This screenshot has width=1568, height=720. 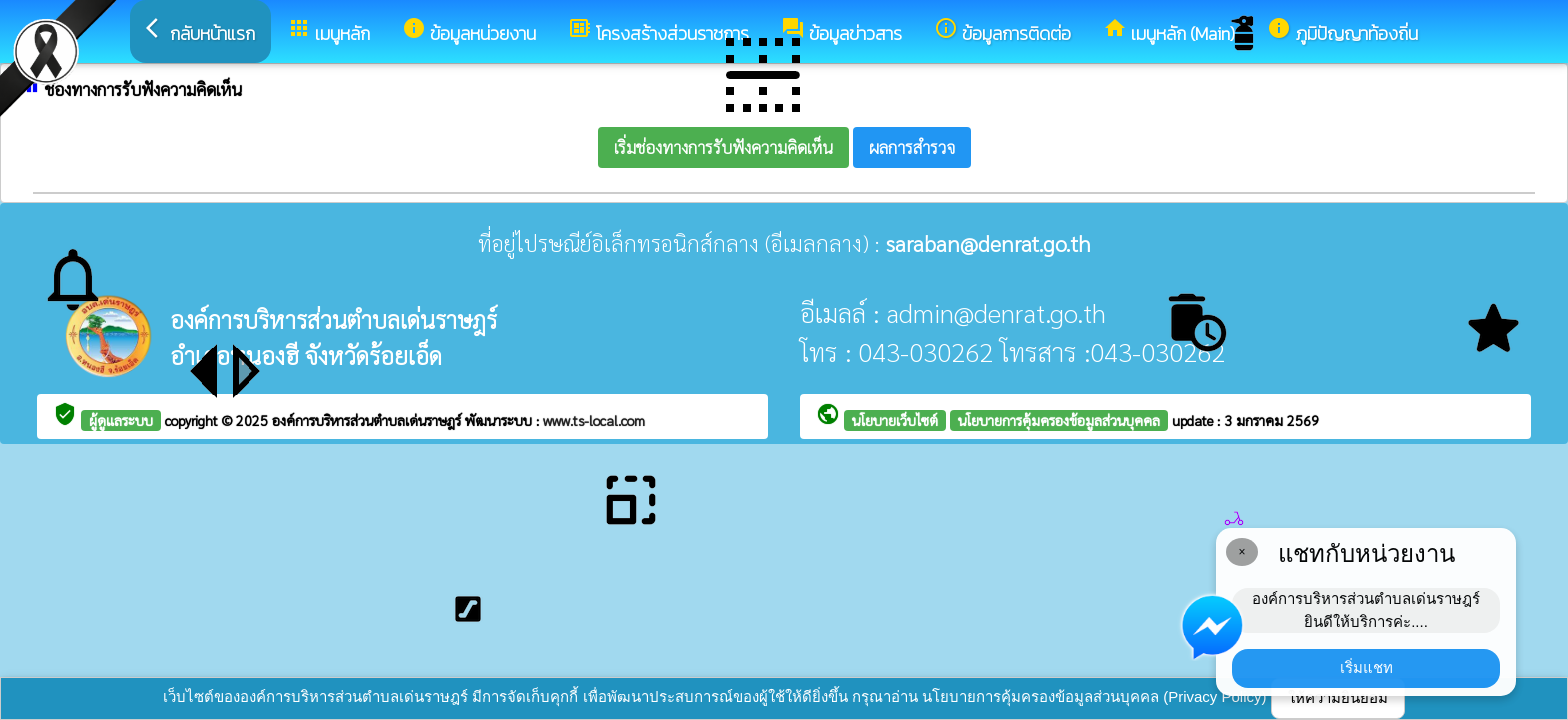 I want to click on indicates escalator access nearby, so click(x=468, y=609).